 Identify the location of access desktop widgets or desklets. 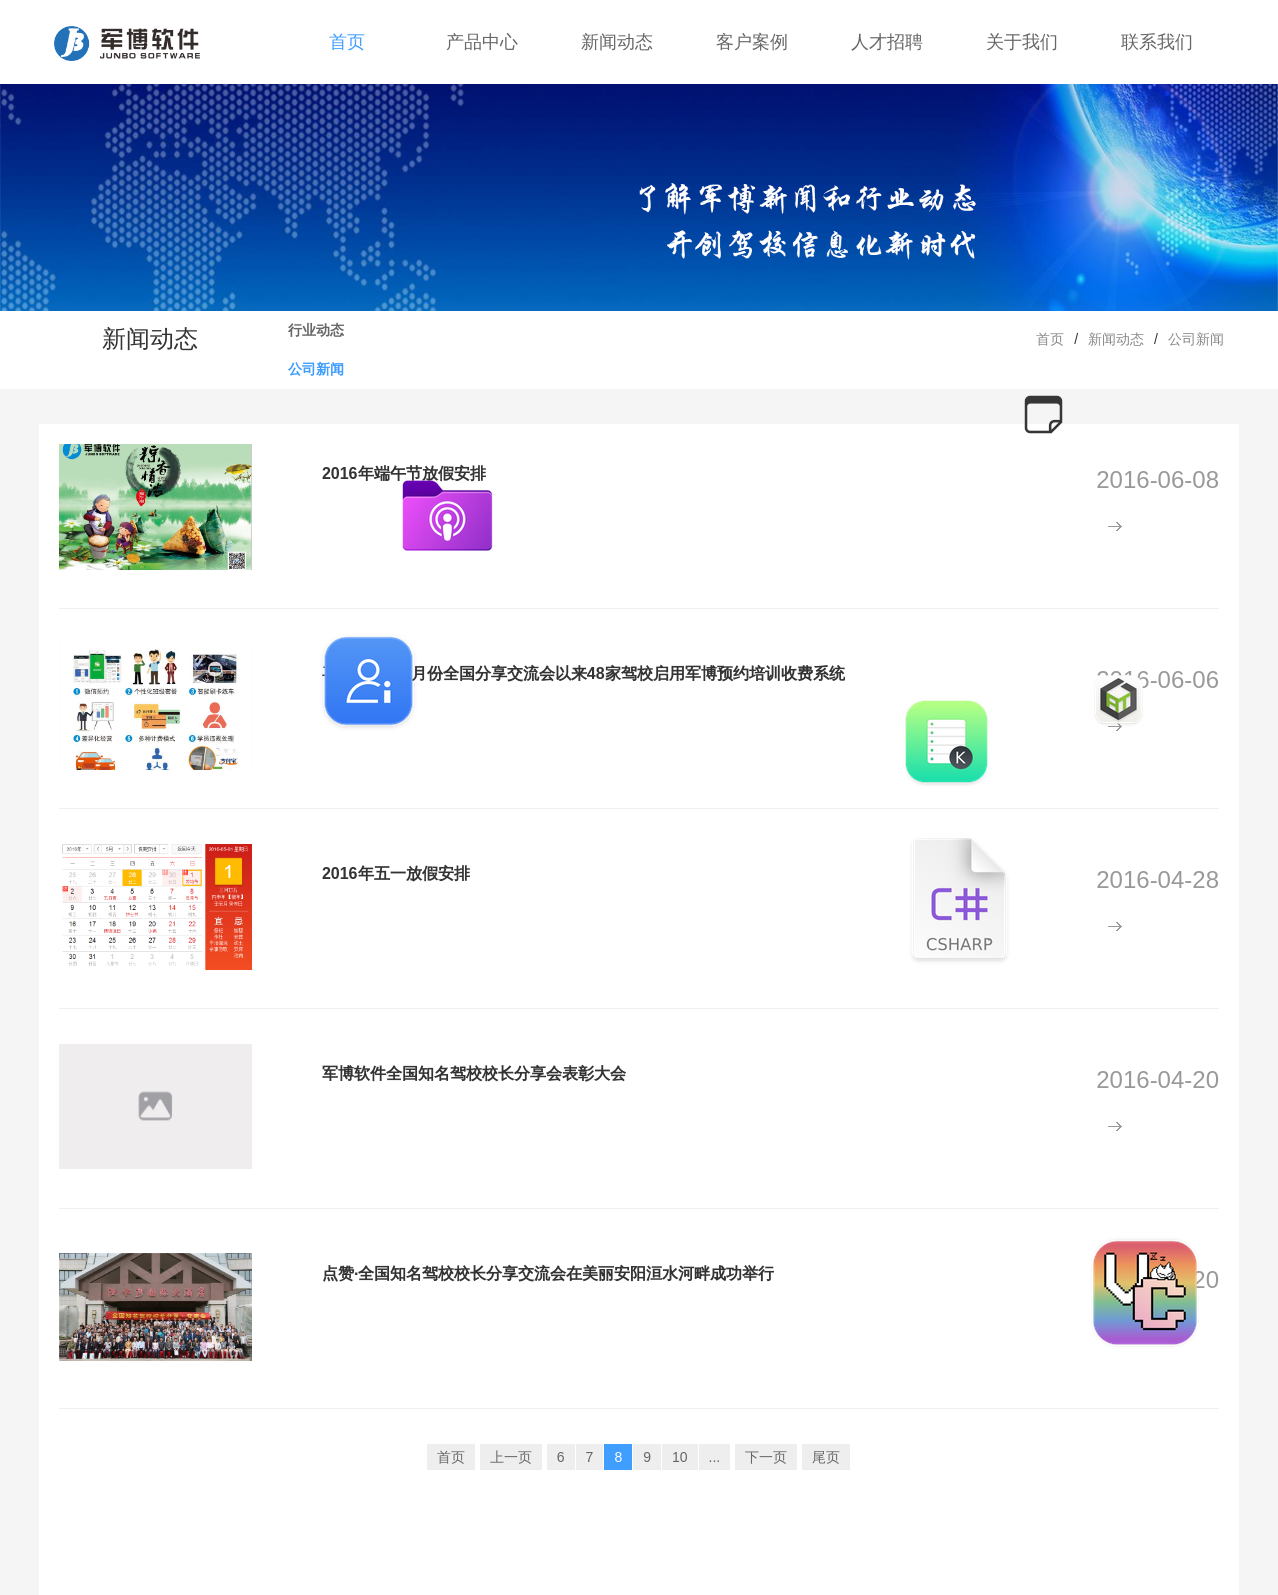
(1043, 414).